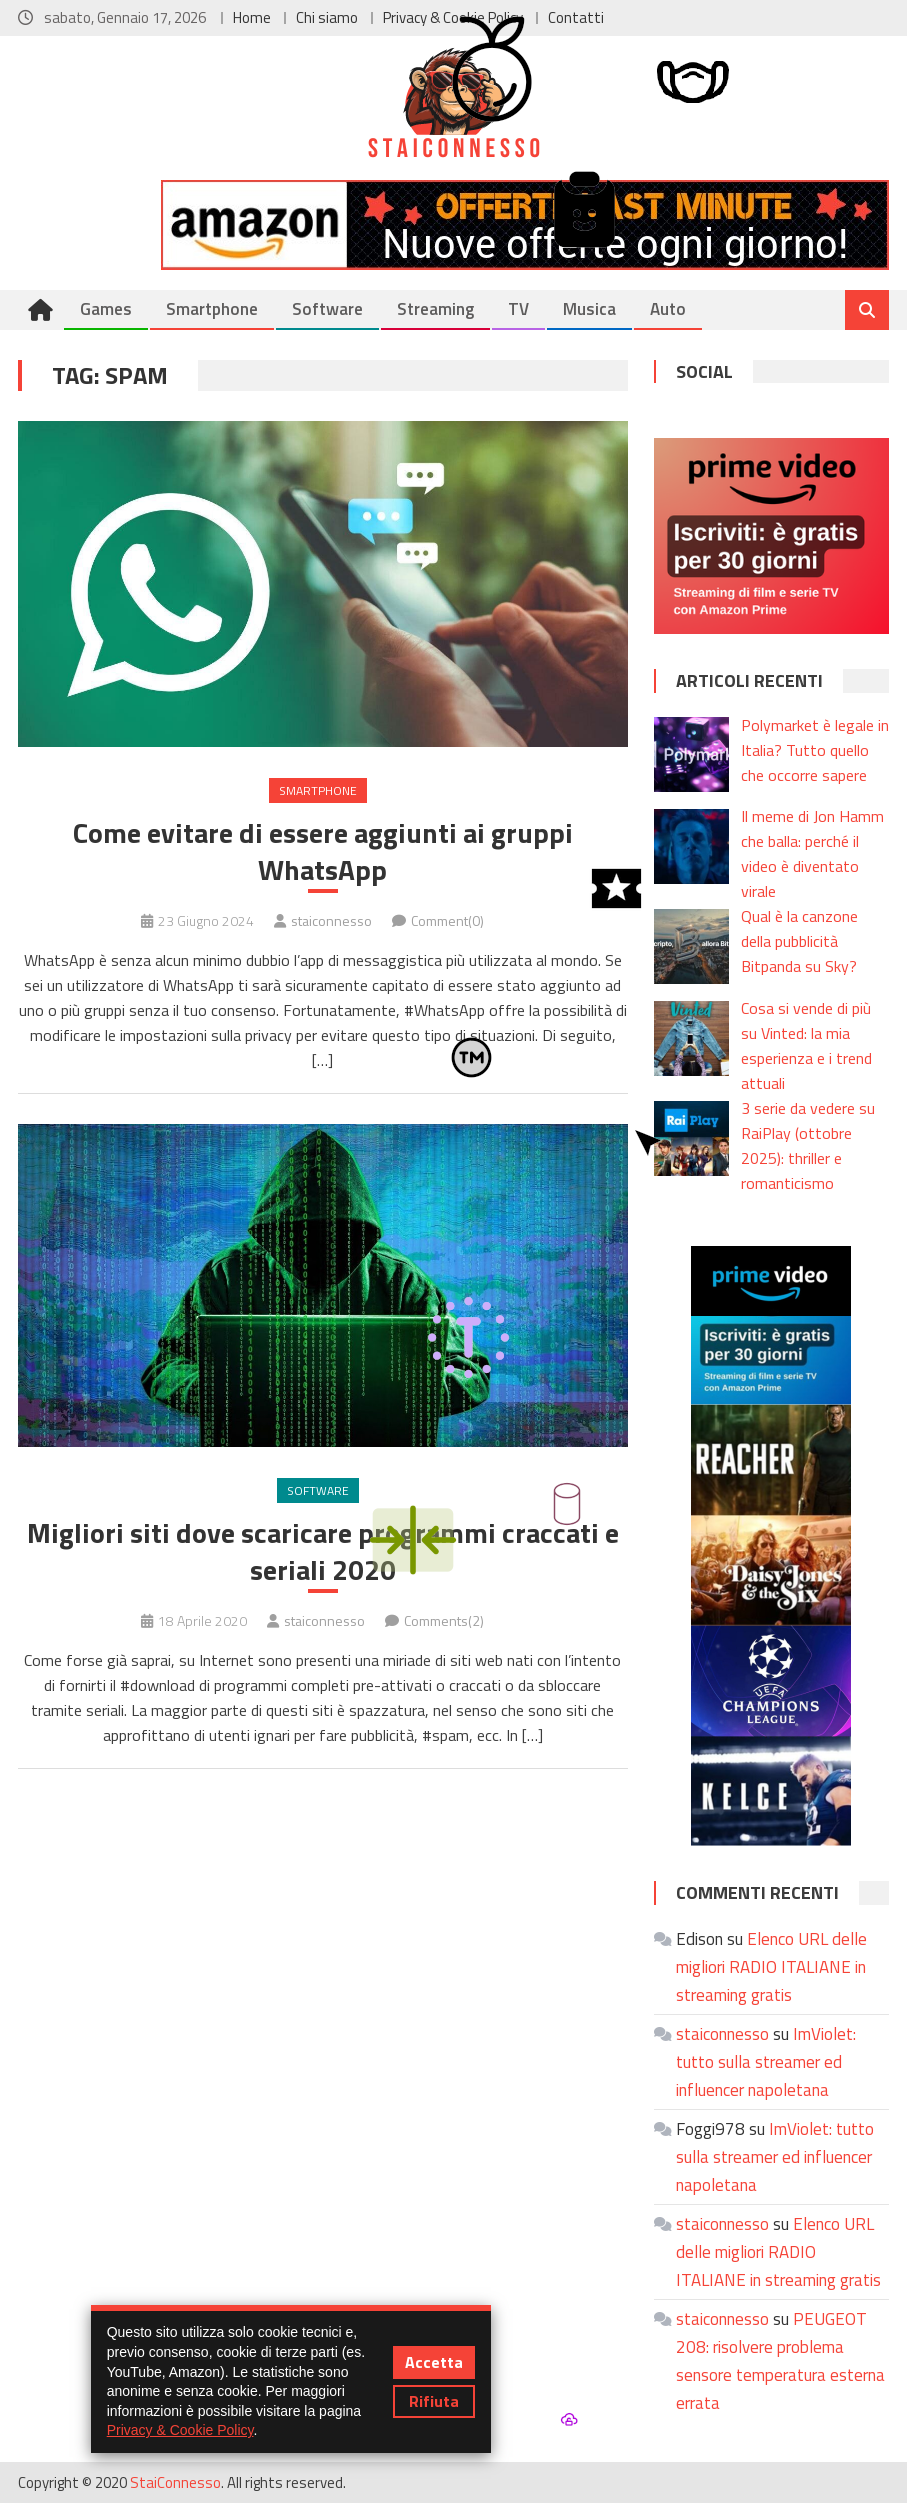 The height and width of the screenshot is (2503, 907). I want to click on indicates citrus or orange flavor option, so click(492, 71).